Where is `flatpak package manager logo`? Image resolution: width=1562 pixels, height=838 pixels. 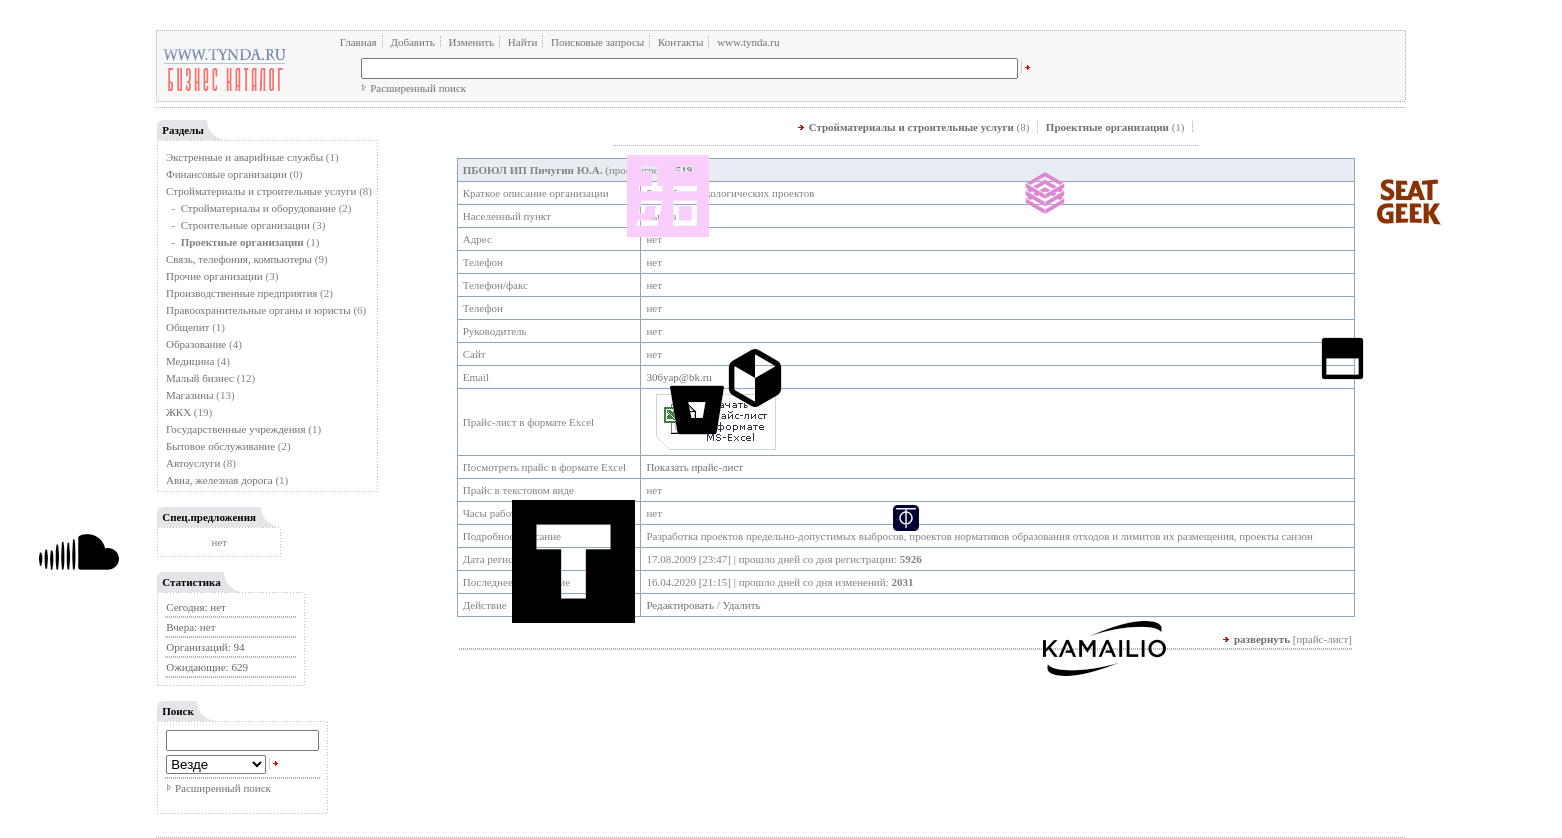 flatpak package manager logo is located at coordinates (755, 378).